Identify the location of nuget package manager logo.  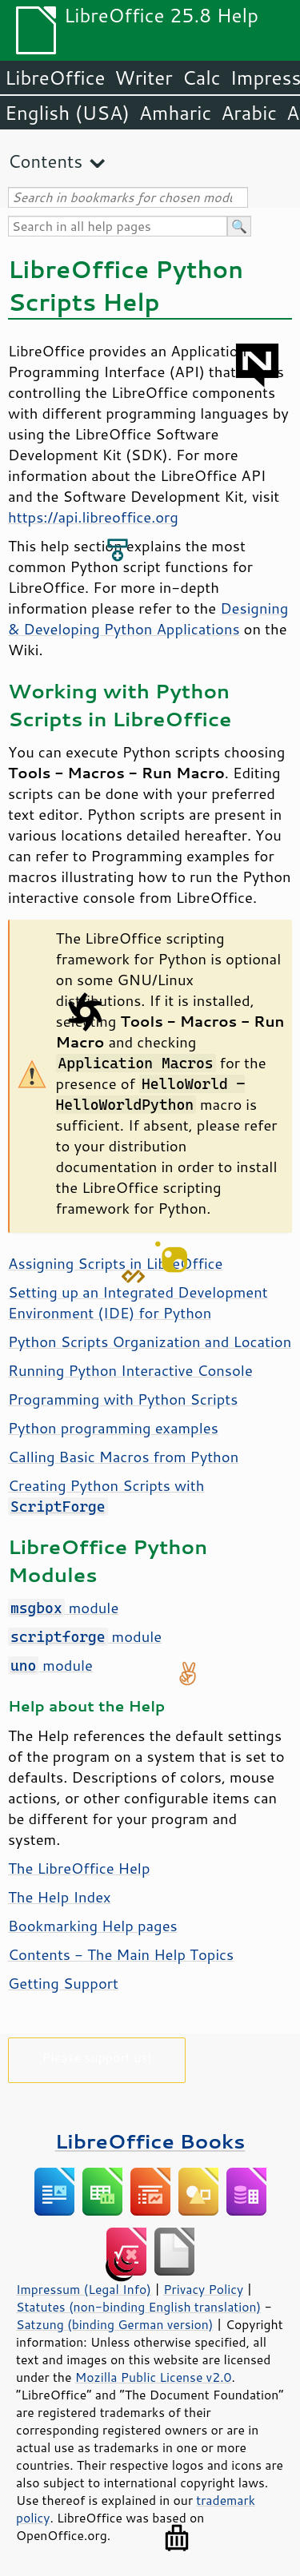
(171, 1257).